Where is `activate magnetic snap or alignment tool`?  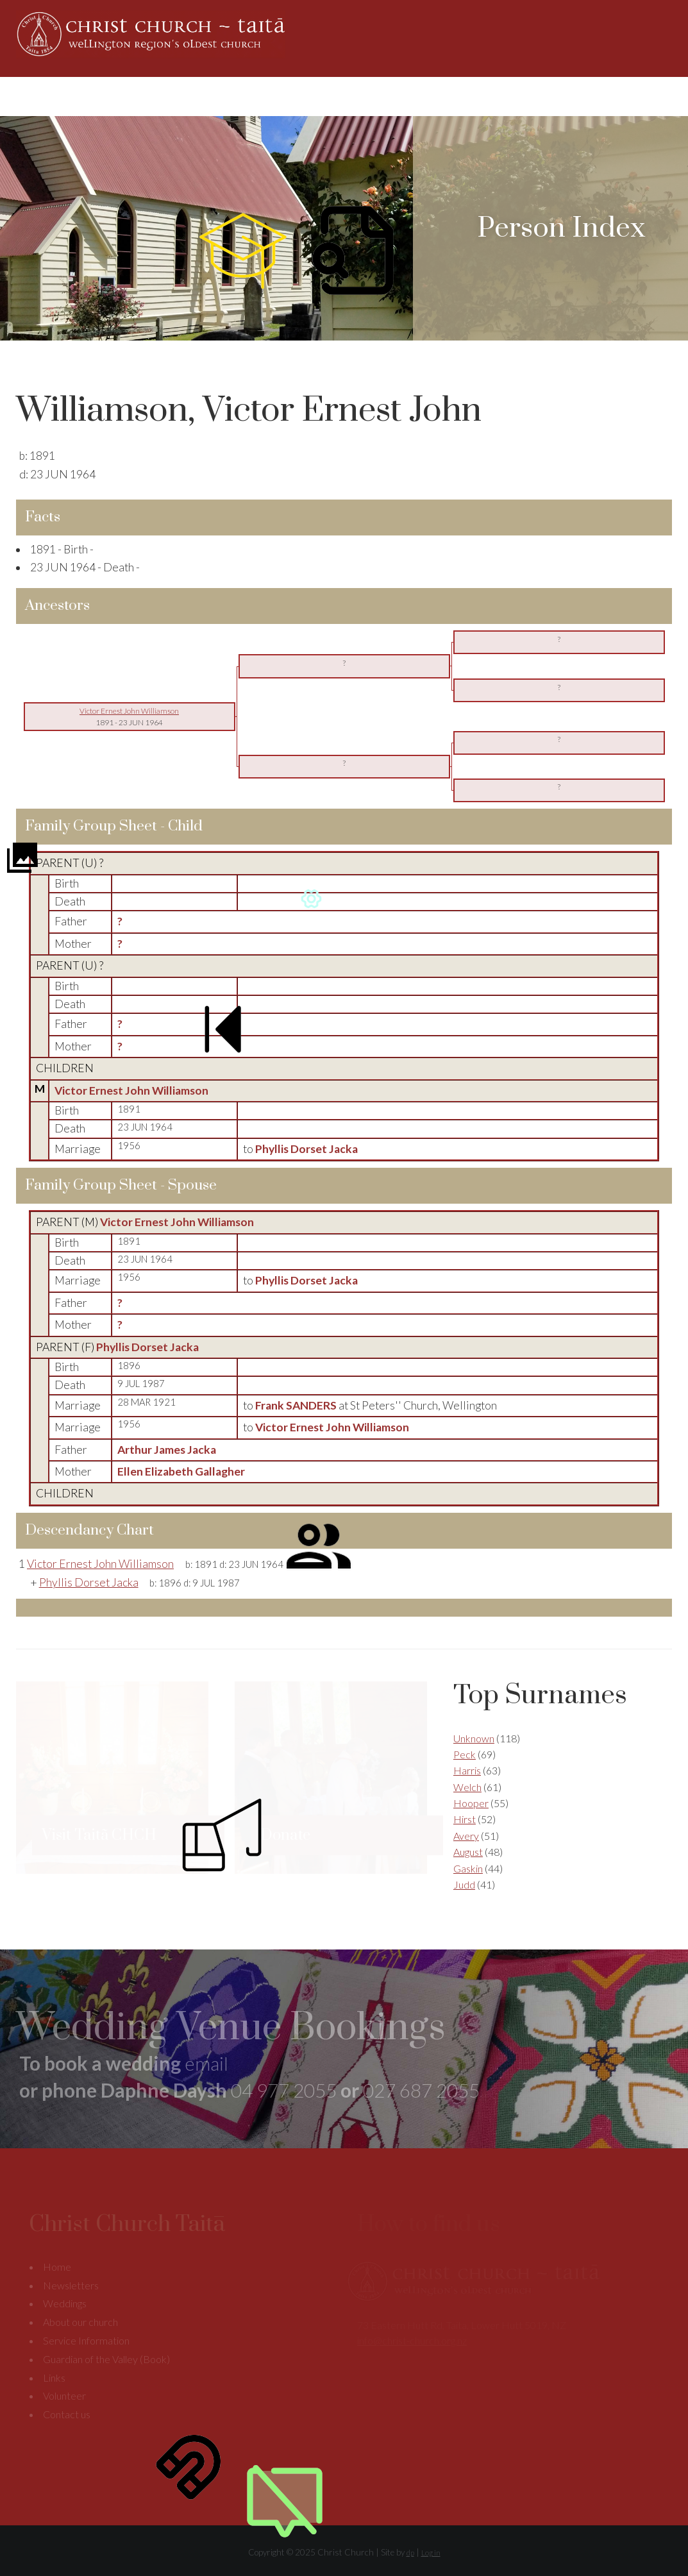
activate magnetic snap or alignment tool is located at coordinates (189, 2466).